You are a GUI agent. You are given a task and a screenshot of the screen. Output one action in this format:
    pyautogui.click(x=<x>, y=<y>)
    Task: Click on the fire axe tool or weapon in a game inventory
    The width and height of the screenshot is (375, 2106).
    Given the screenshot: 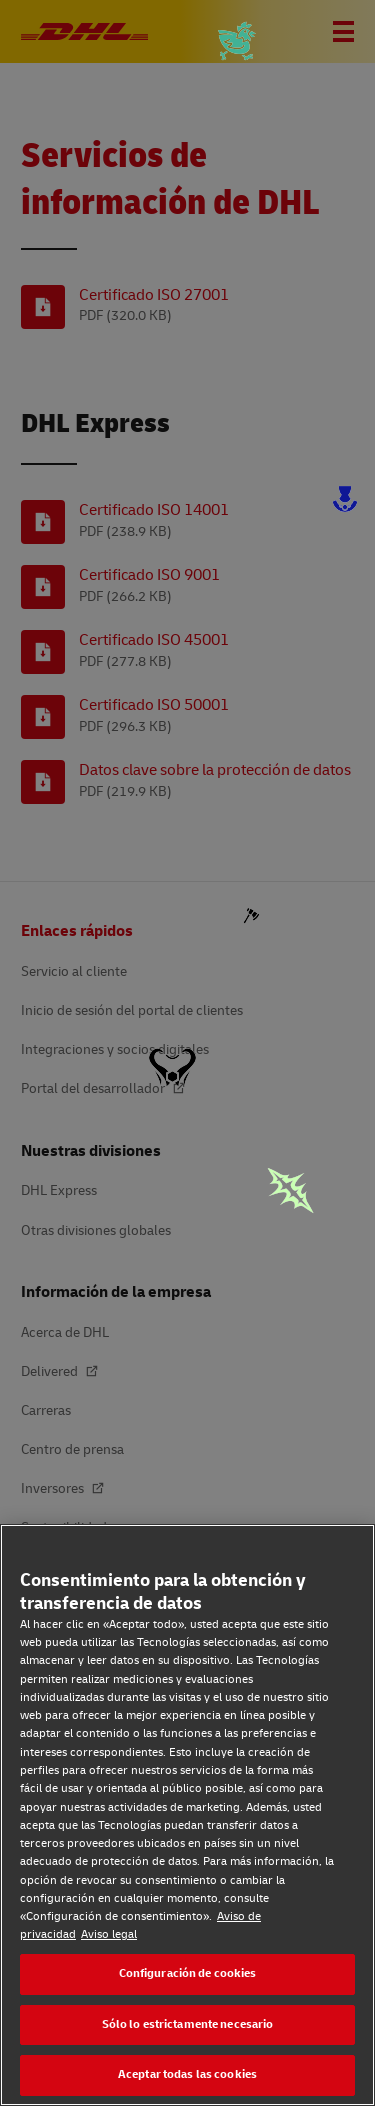 What is the action you would take?
    pyautogui.click(x=251, y=915)
    